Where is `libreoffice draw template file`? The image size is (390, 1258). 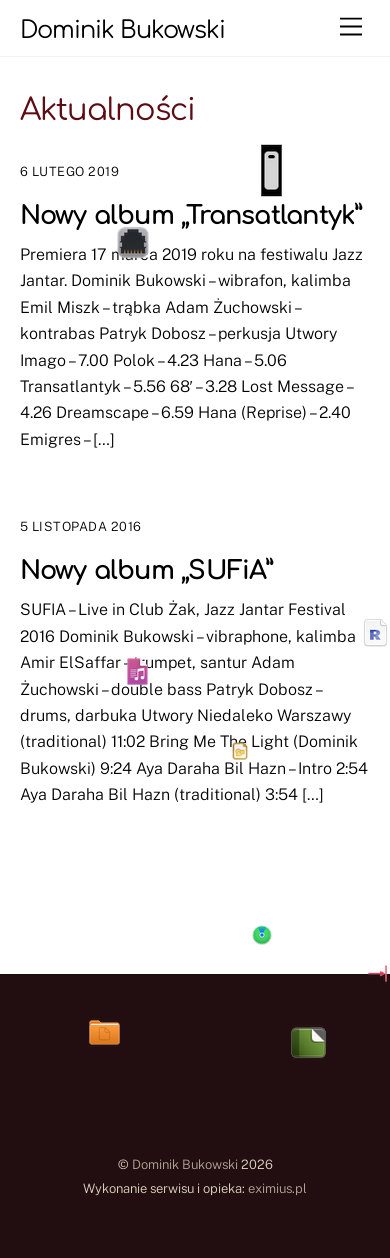 libreoffice draw template file is located at coordinates (240, 751).